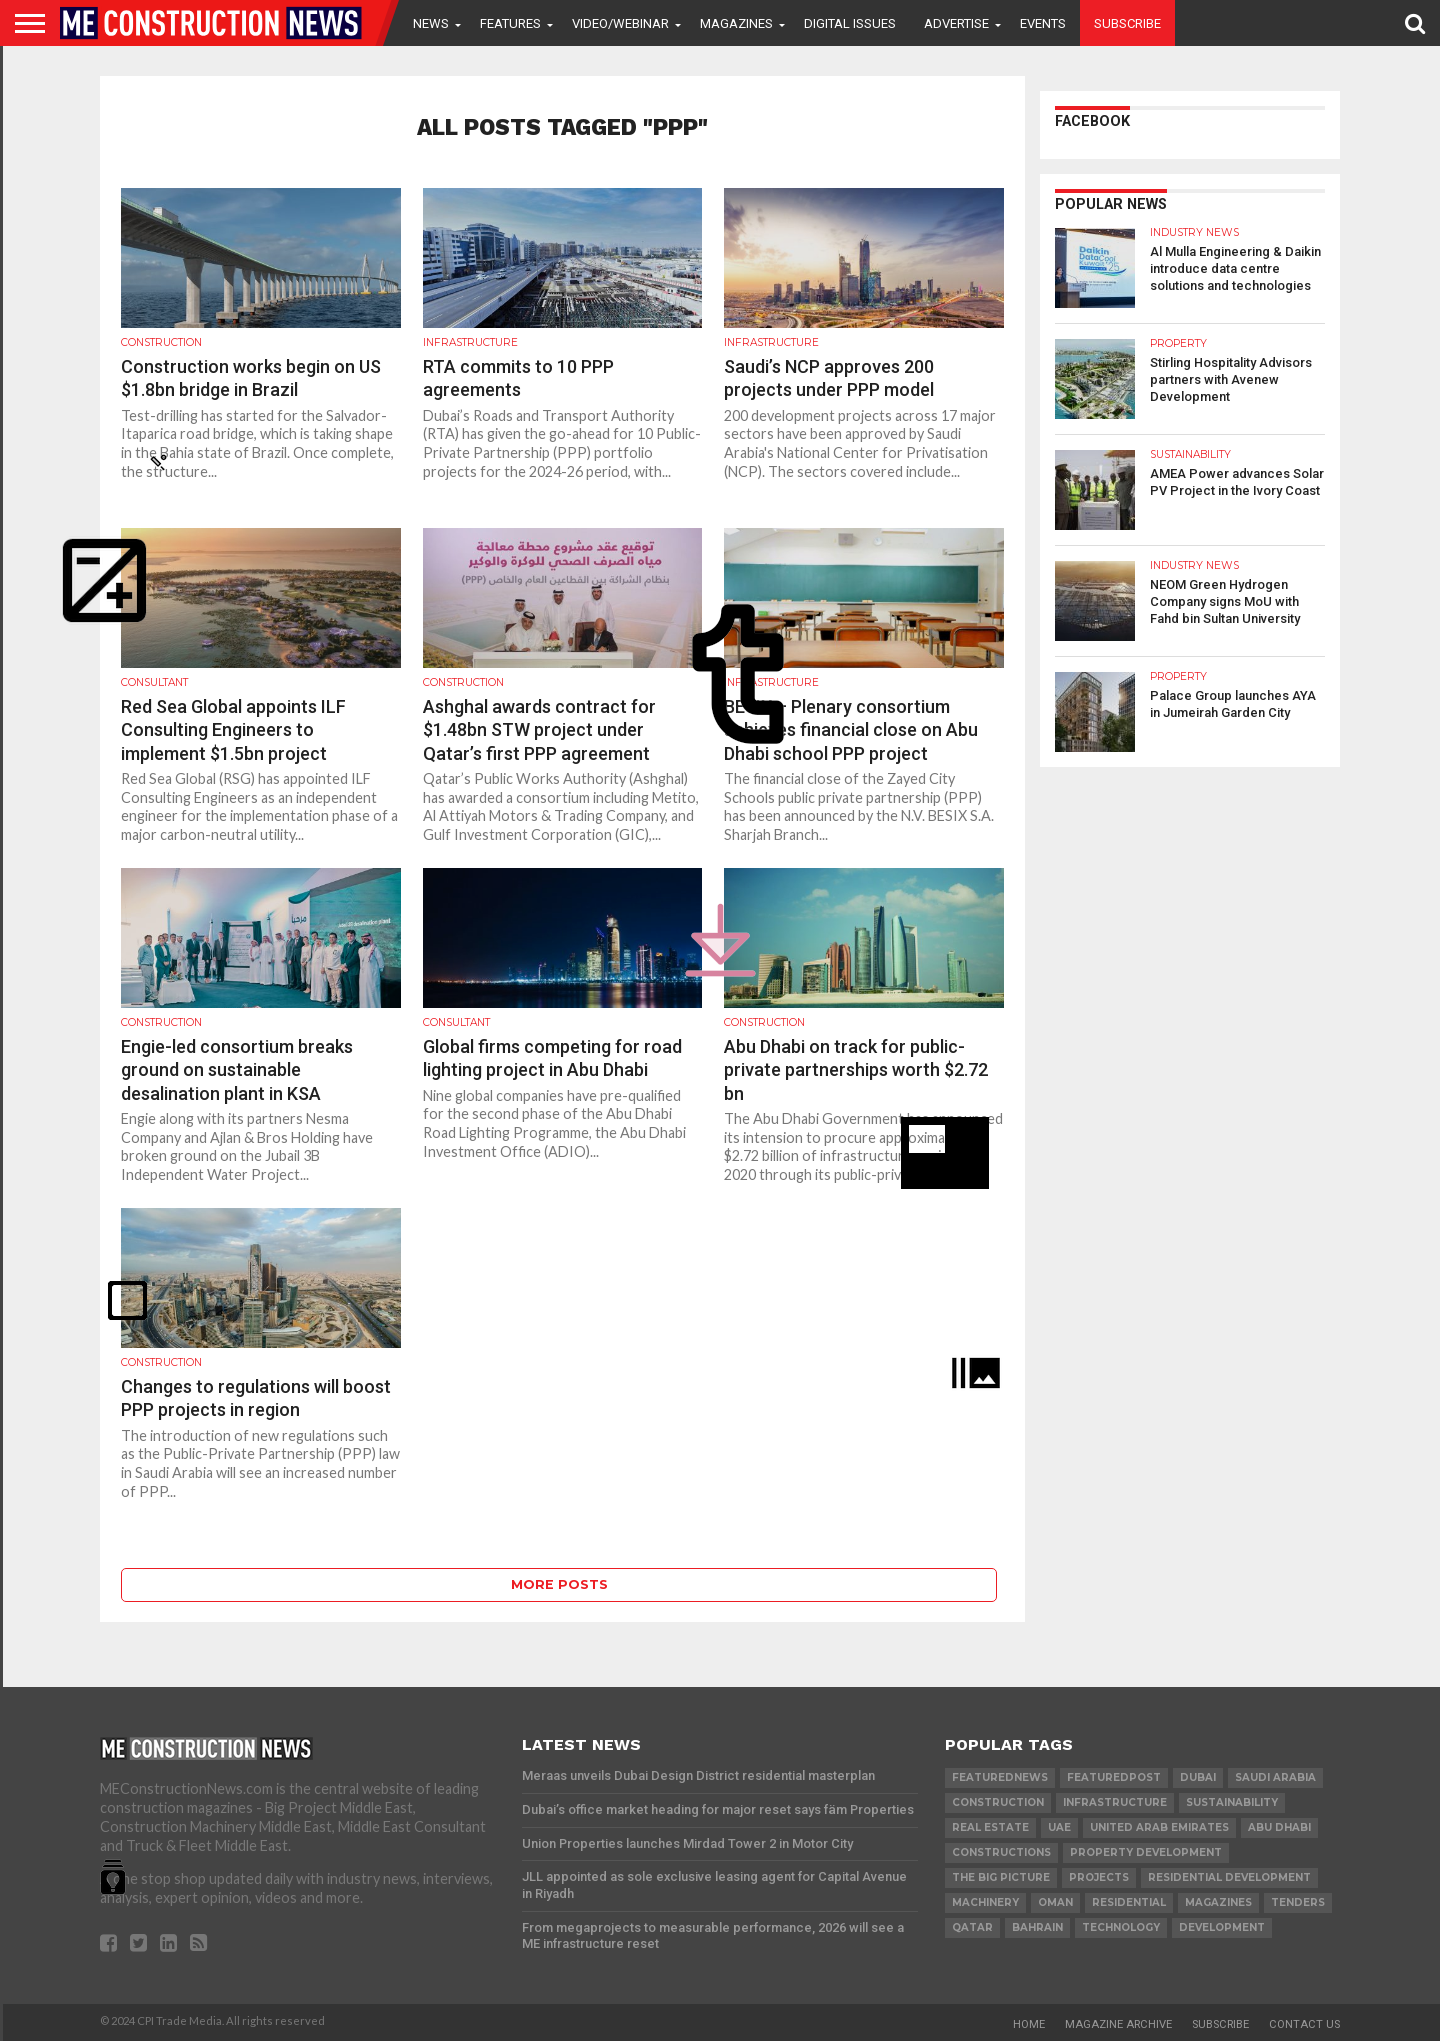  Describe the element at coordinates (127, 1300) in the screenshot. I see `unselected checkbox option` at that location.